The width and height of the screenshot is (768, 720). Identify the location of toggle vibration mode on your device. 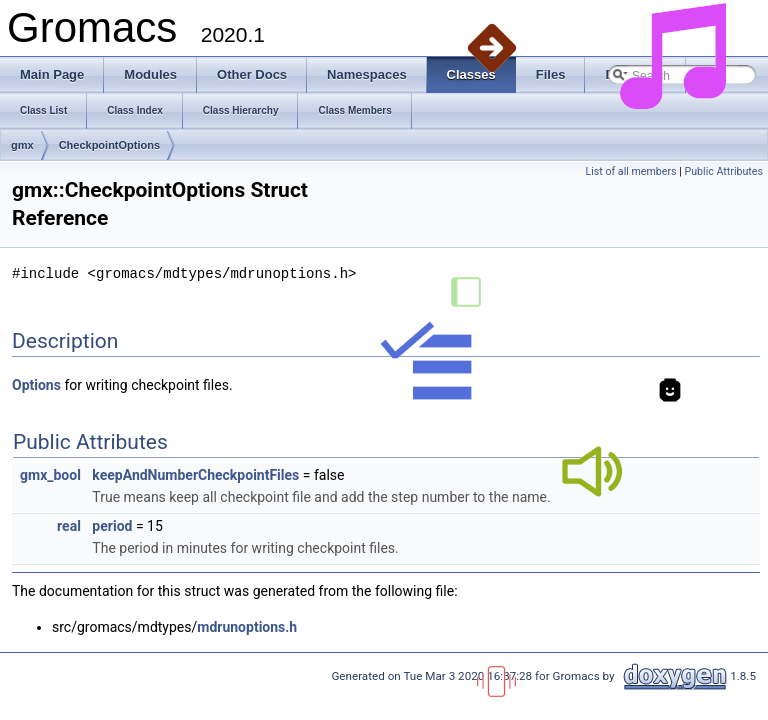
(496, 681).